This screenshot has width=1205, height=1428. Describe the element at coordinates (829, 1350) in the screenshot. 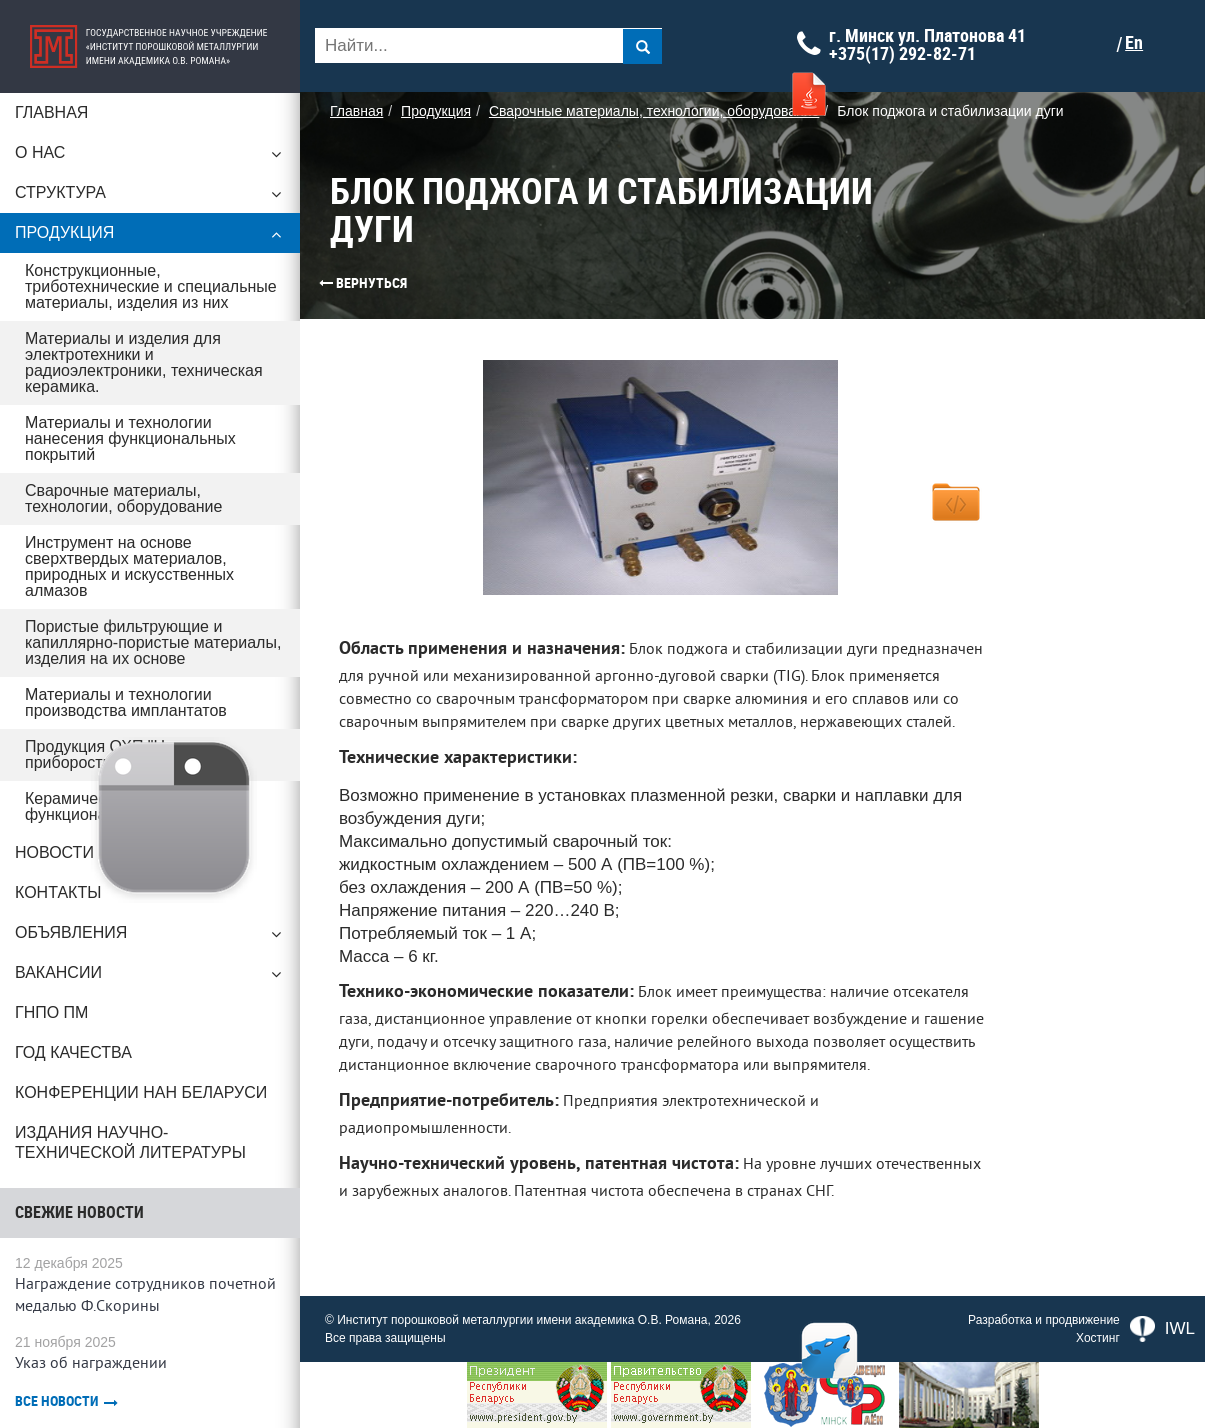

I see `open amarok music player` at that location.